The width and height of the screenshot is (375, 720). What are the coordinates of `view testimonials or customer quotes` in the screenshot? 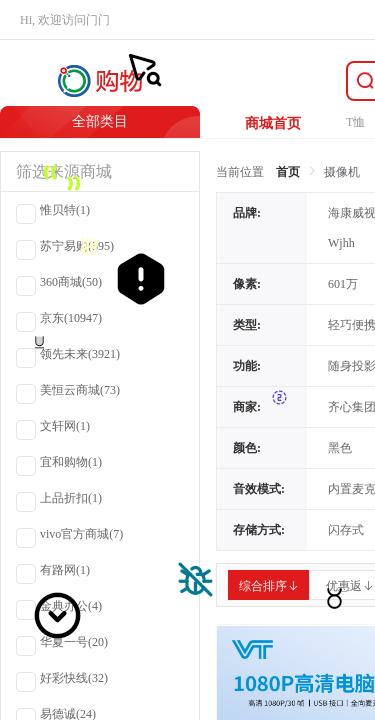 It's located at (62, 178).